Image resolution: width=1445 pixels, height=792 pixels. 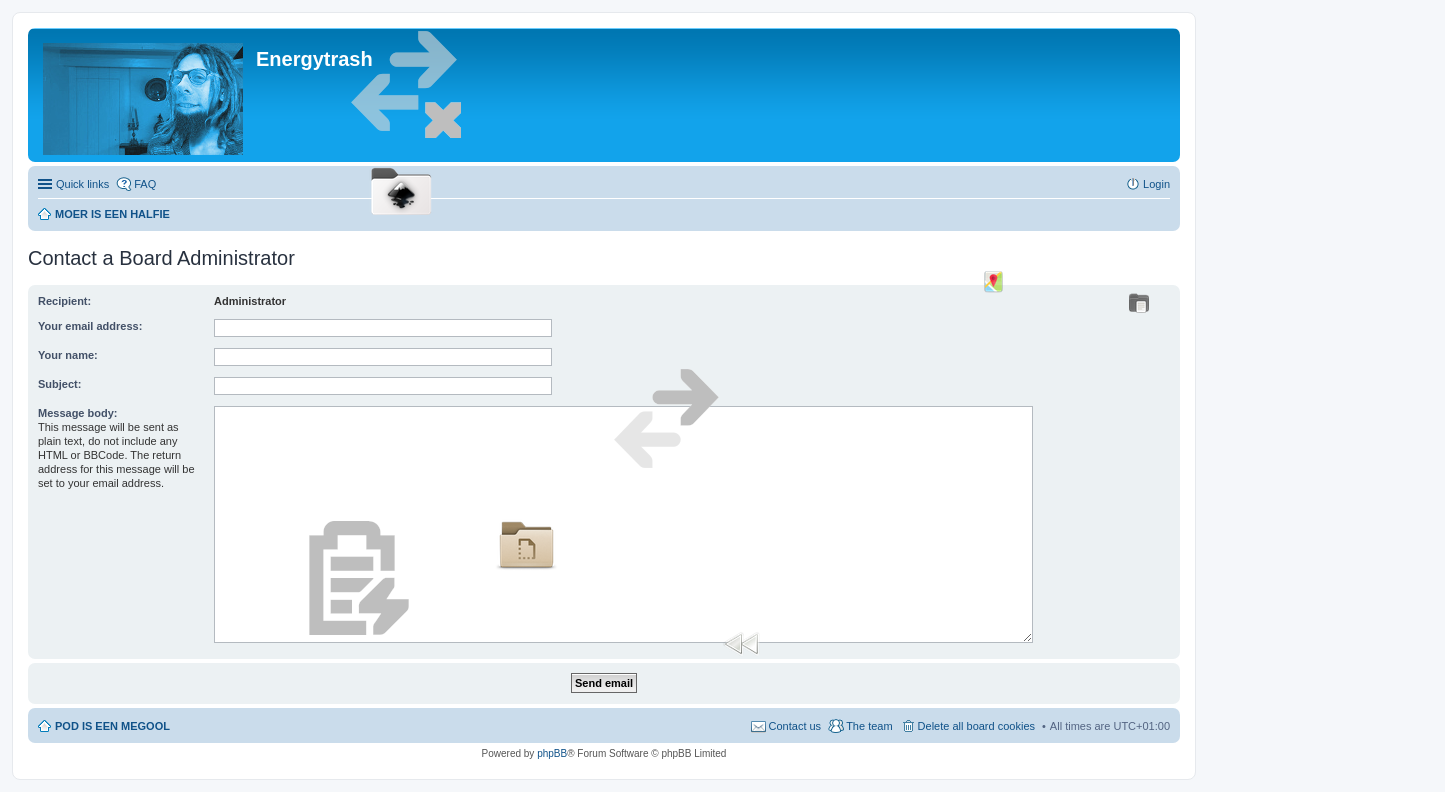 What do you see at coordinates (401, 193) in the screenshot?
I see `open inkscape project files folder` at bounding box center [401, 193].